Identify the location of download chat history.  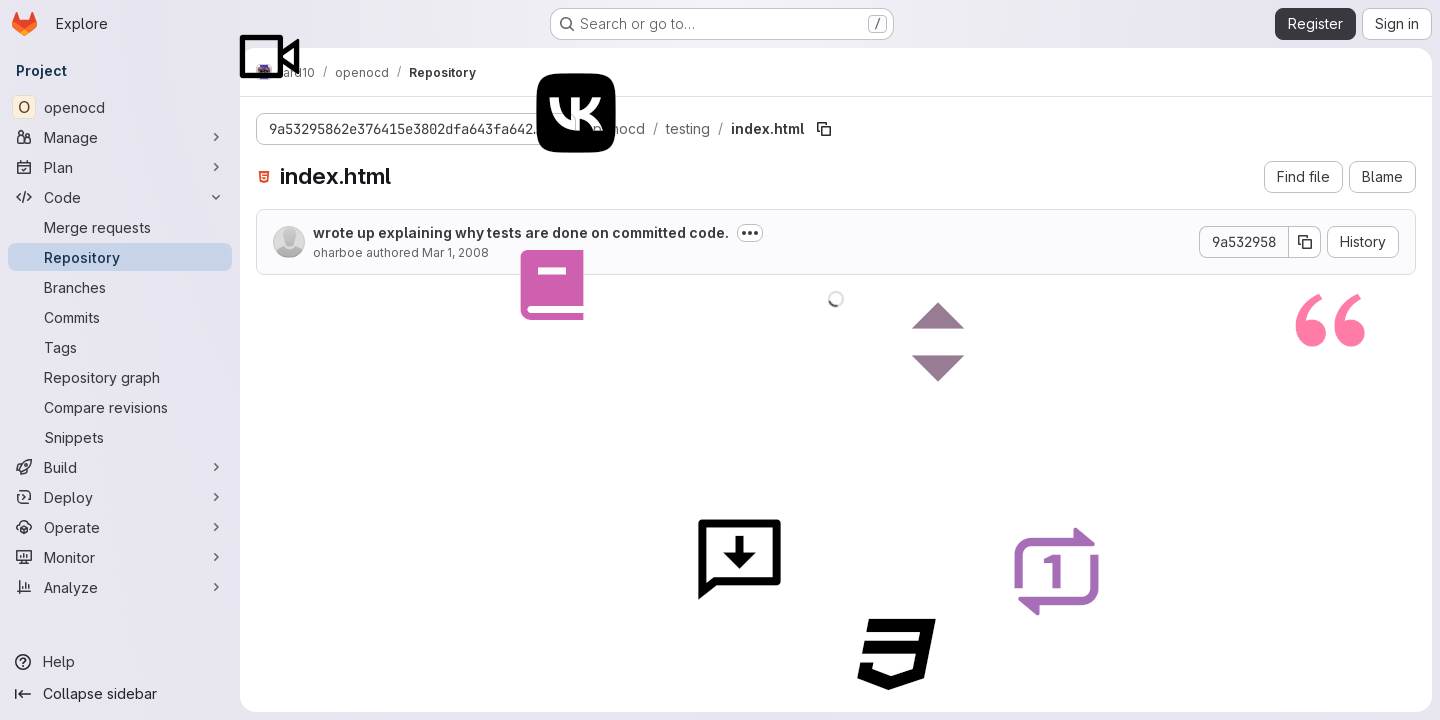
(739, 556).